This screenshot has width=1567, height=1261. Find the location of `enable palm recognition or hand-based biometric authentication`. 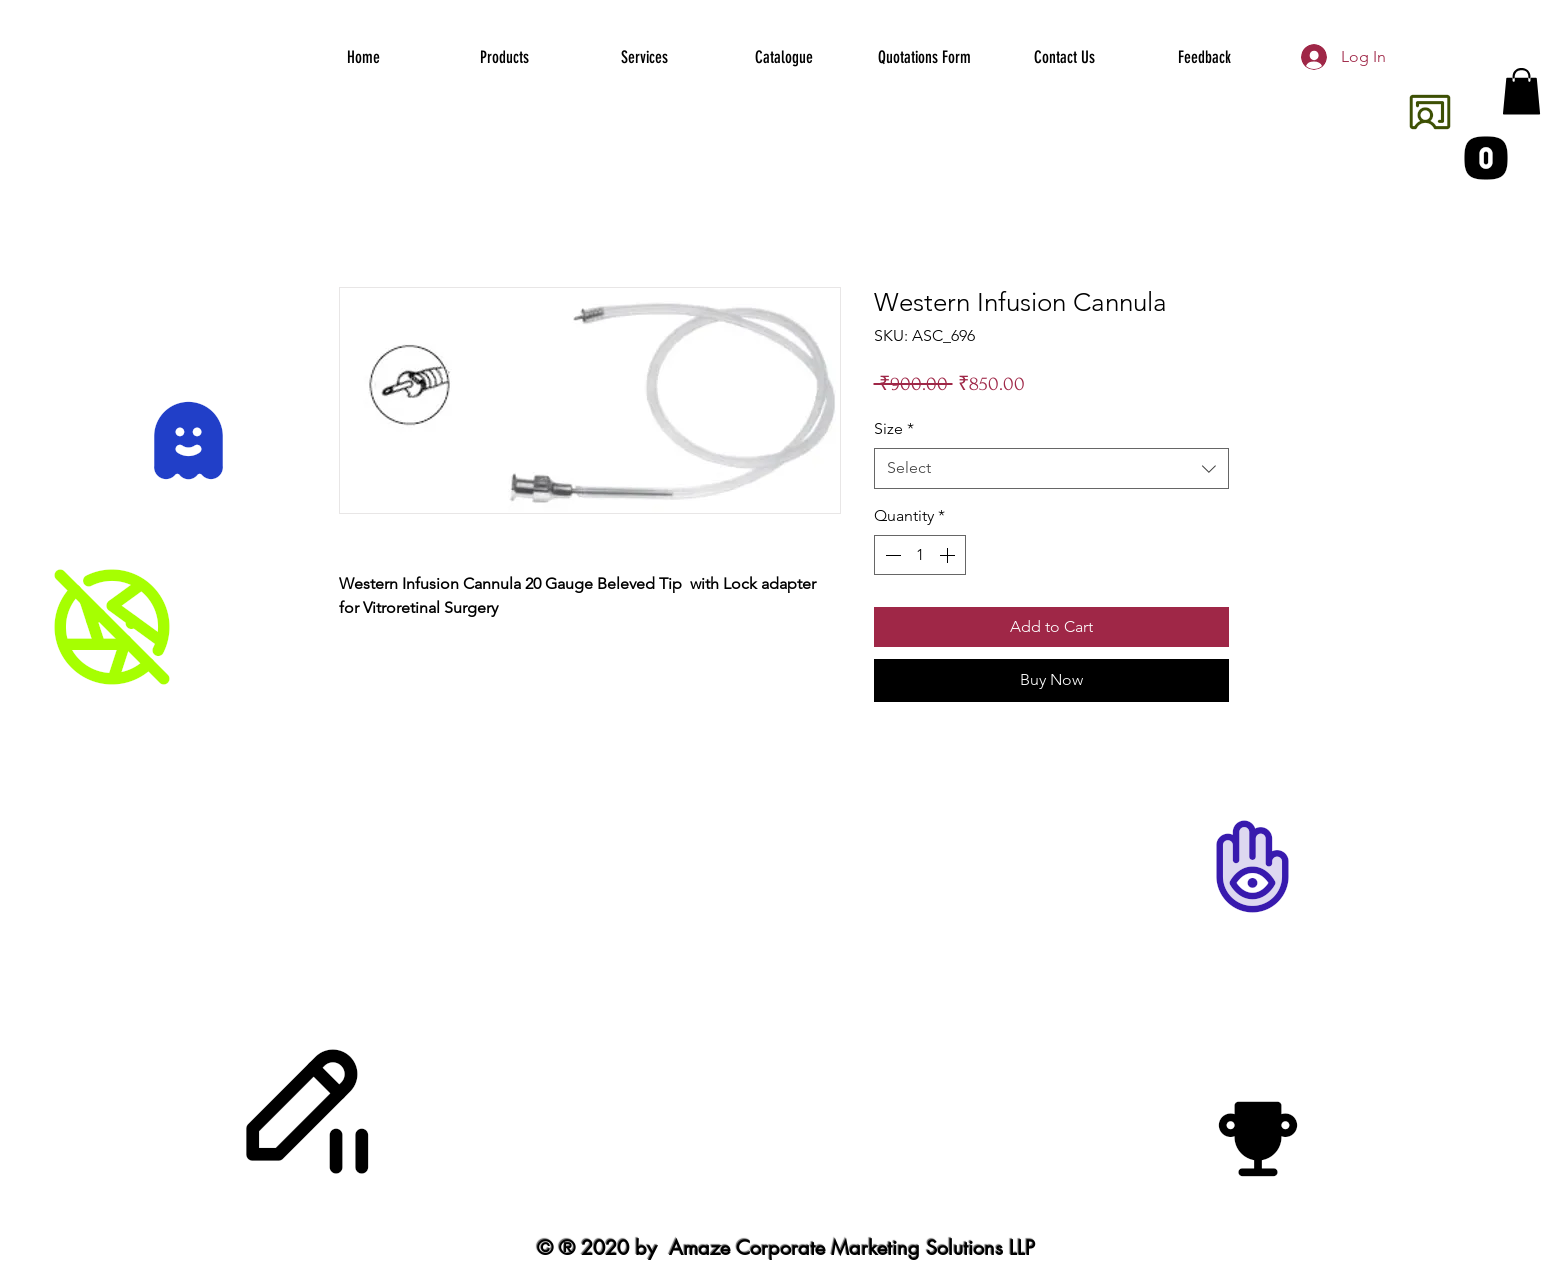

enable palm recognition or hand-based biometric authentication is located at coordinates (1252, 866).